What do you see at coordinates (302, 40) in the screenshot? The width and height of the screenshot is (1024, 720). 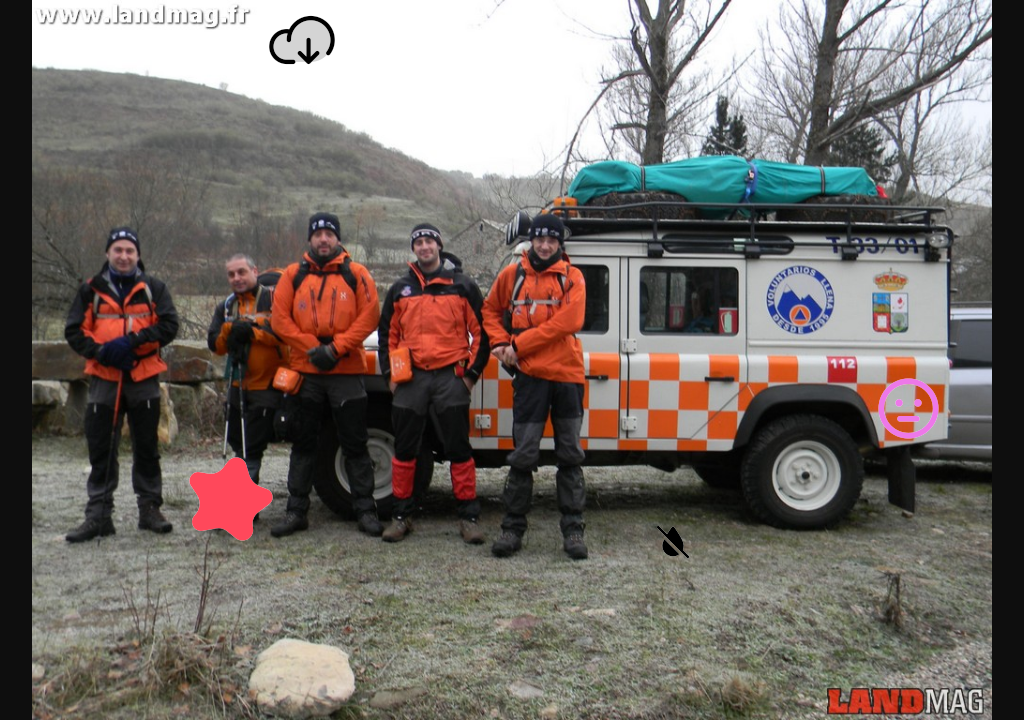 I see `download file from cloud storage` at bounding box center [302, 40].